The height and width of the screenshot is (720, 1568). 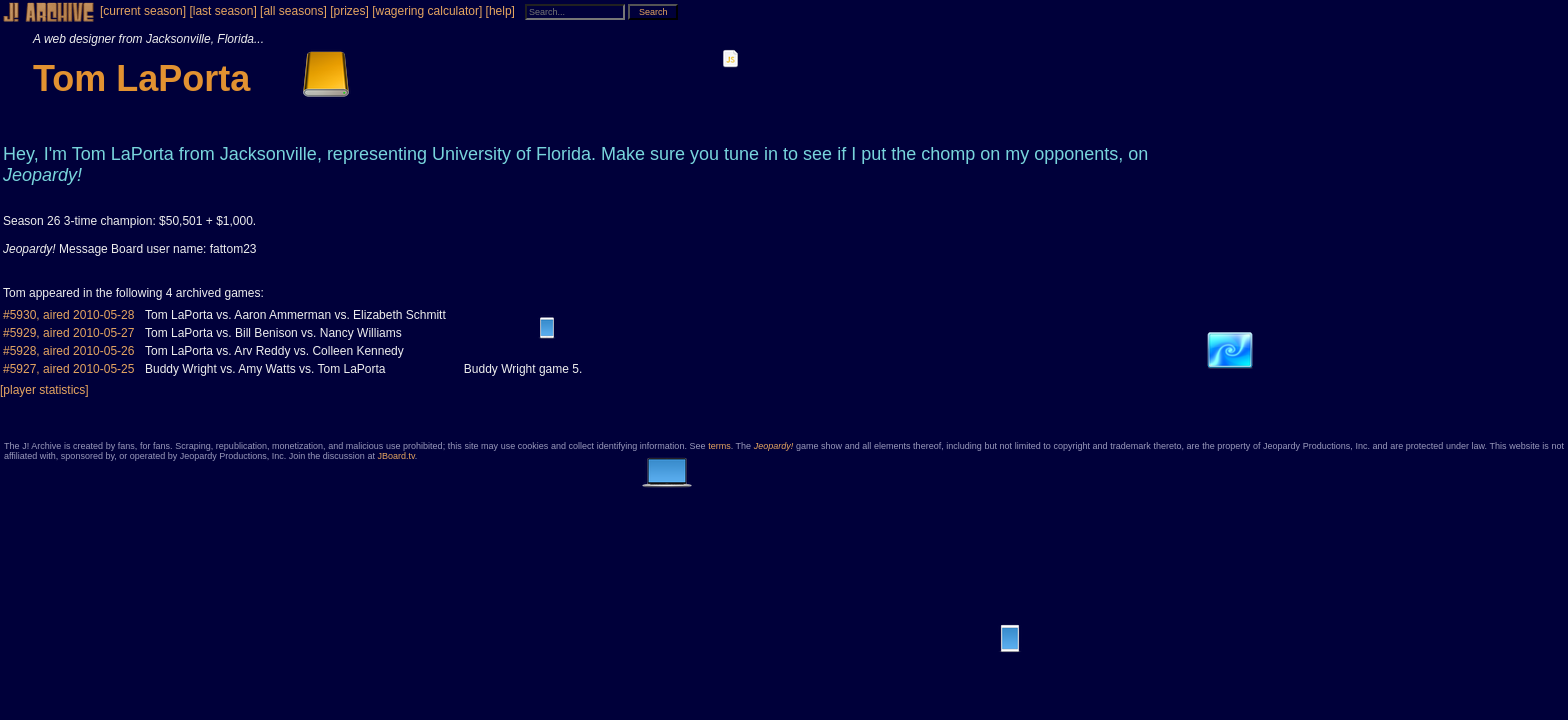 What do you see at coordinates (1230, 351) in the screenshot?
I see `open screen saver settings` at bounding box center [1230, 351].